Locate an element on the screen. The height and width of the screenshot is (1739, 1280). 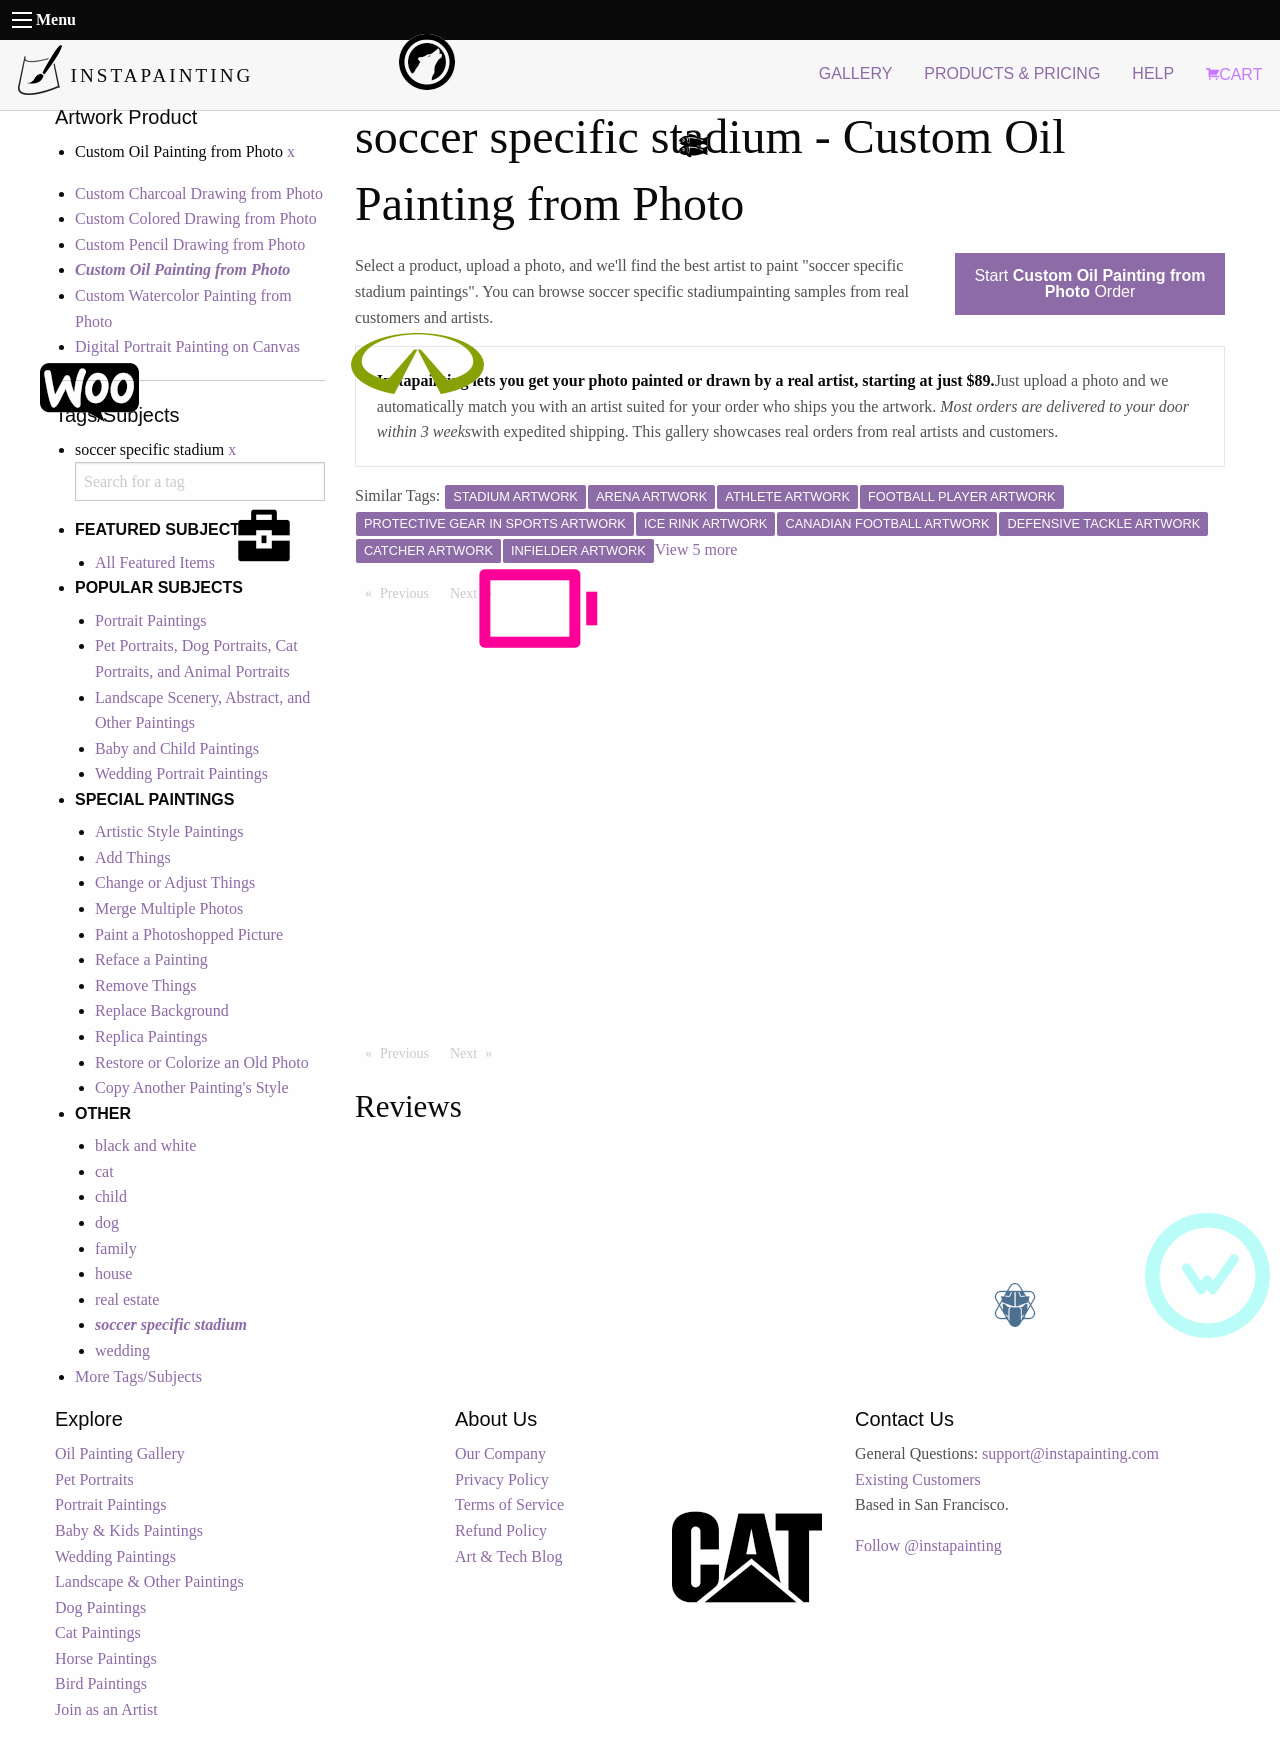
open librewolf browser is located at coordinates (427, 62).